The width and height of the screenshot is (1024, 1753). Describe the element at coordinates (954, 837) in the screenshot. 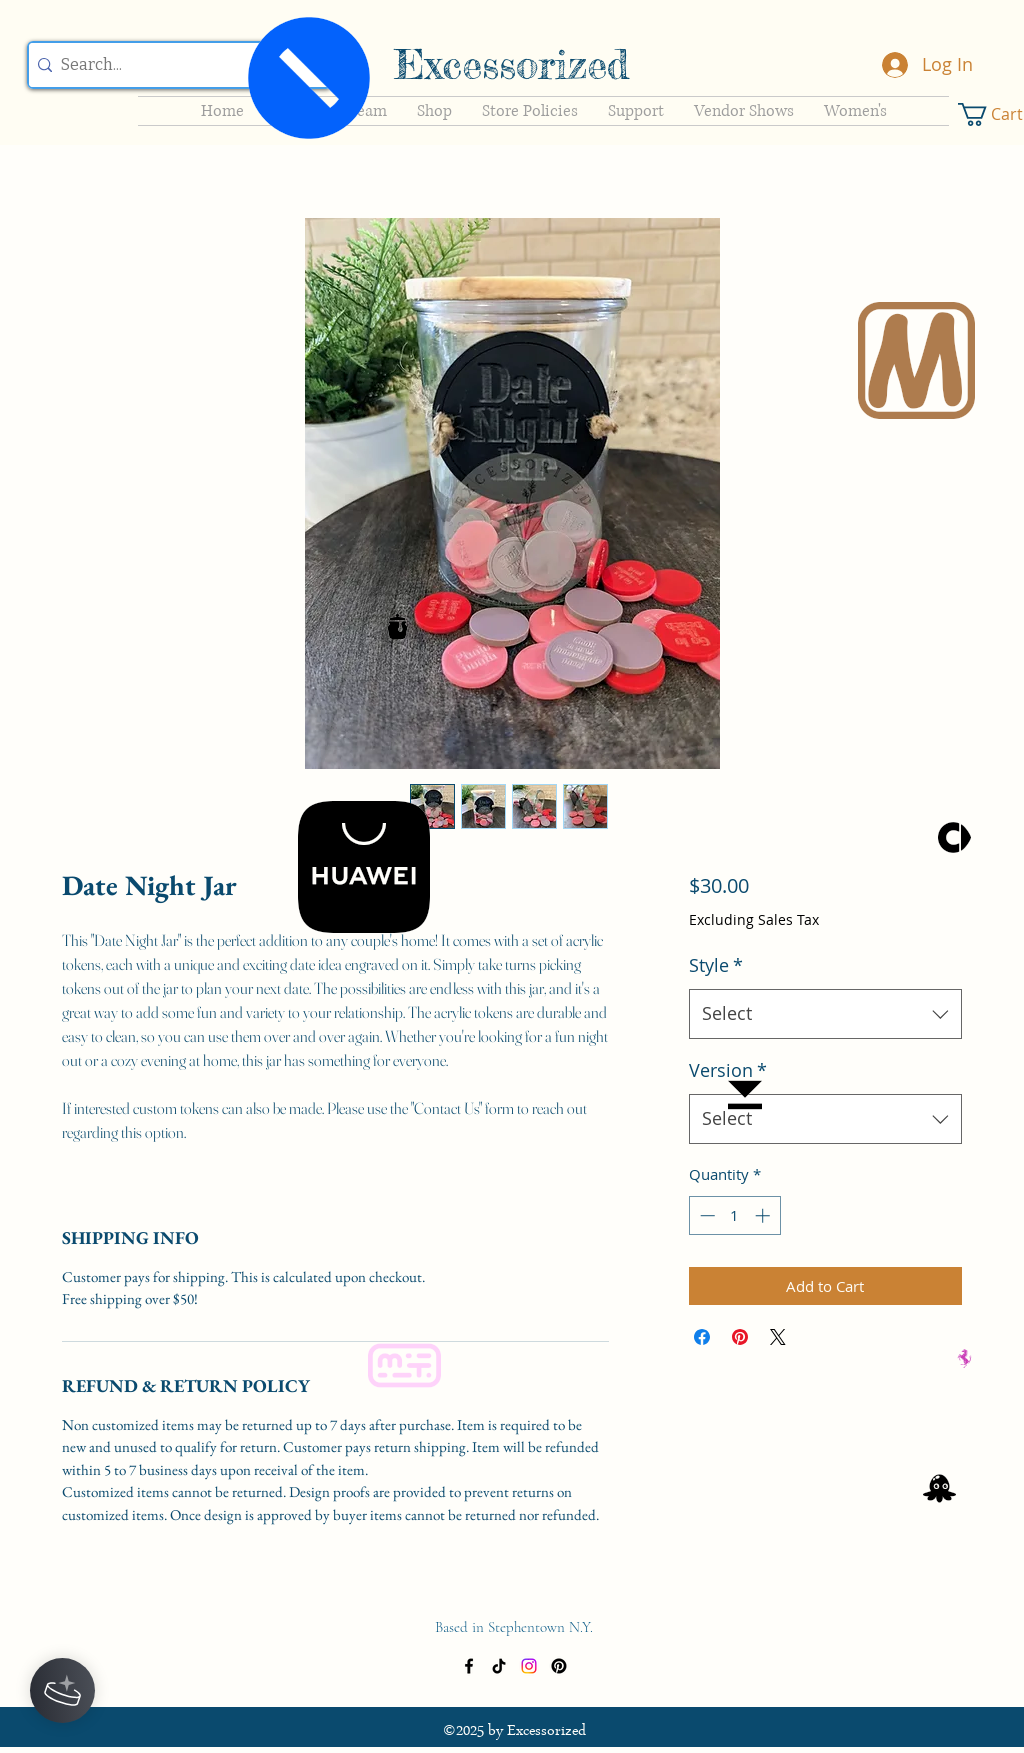

I see `smart brand logo` at that location.